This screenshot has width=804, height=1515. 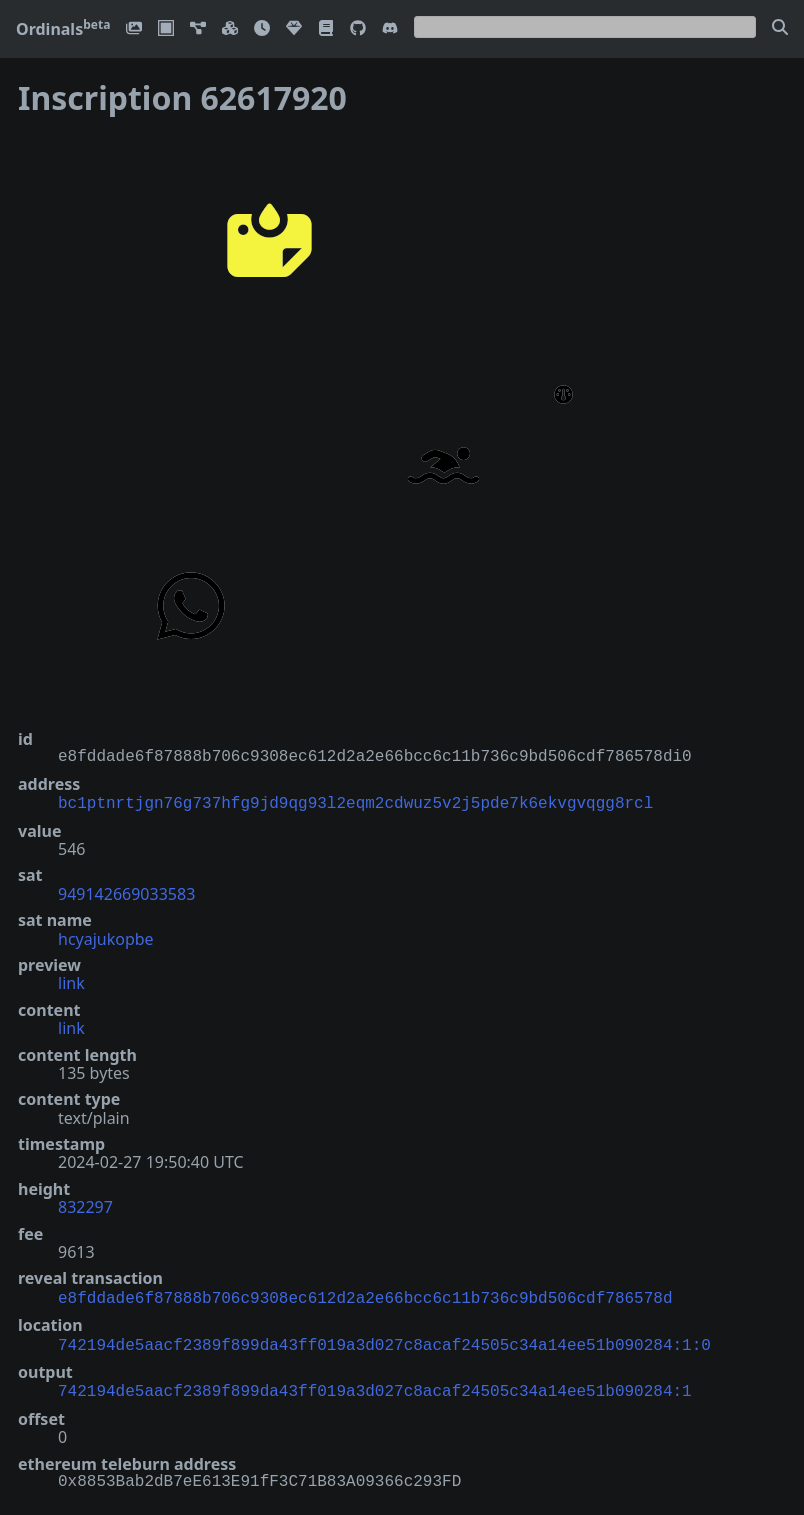 I want to click on view dashboard or control panel, so click(x=563, y=394).